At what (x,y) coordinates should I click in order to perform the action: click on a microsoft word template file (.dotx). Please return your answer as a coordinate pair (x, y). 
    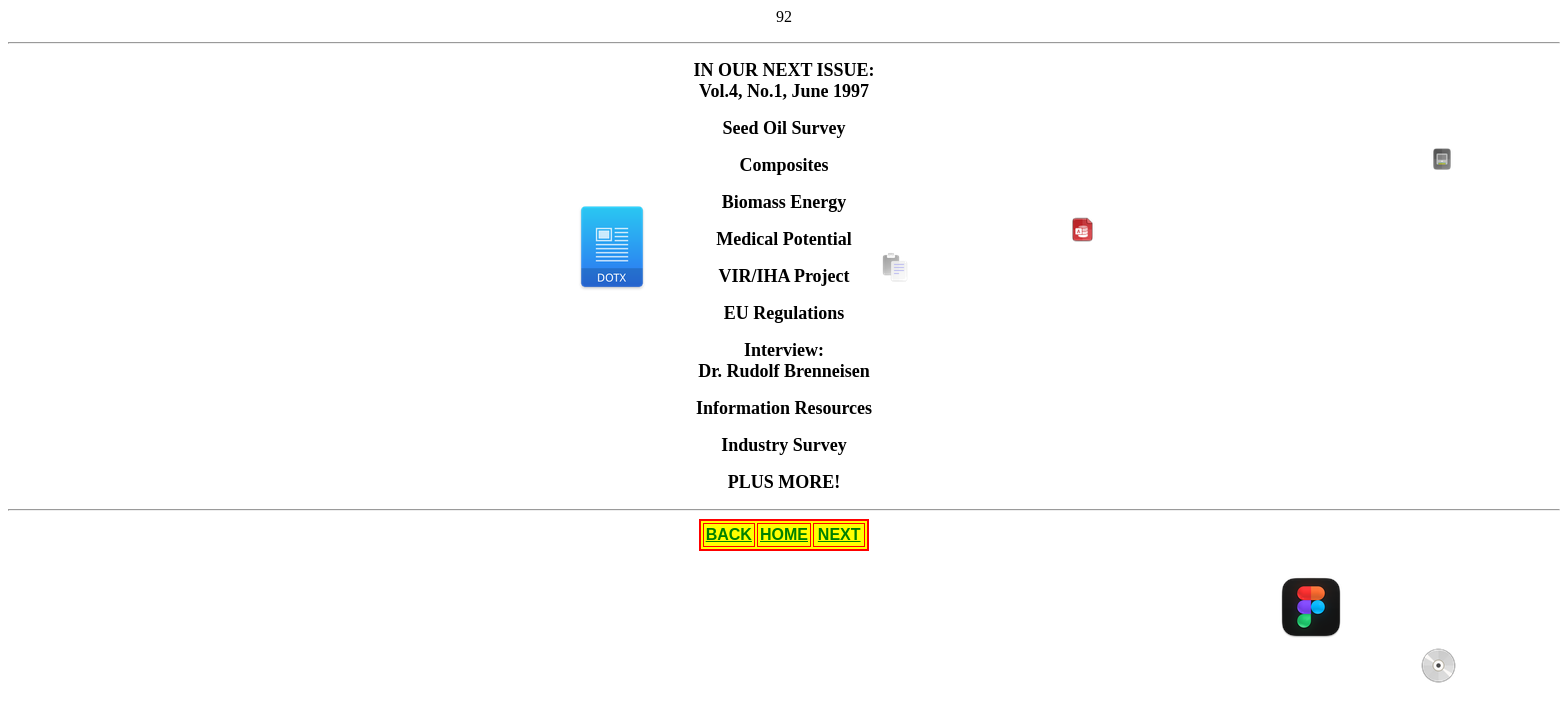
    Looking at the image, I should click on (612, 248).